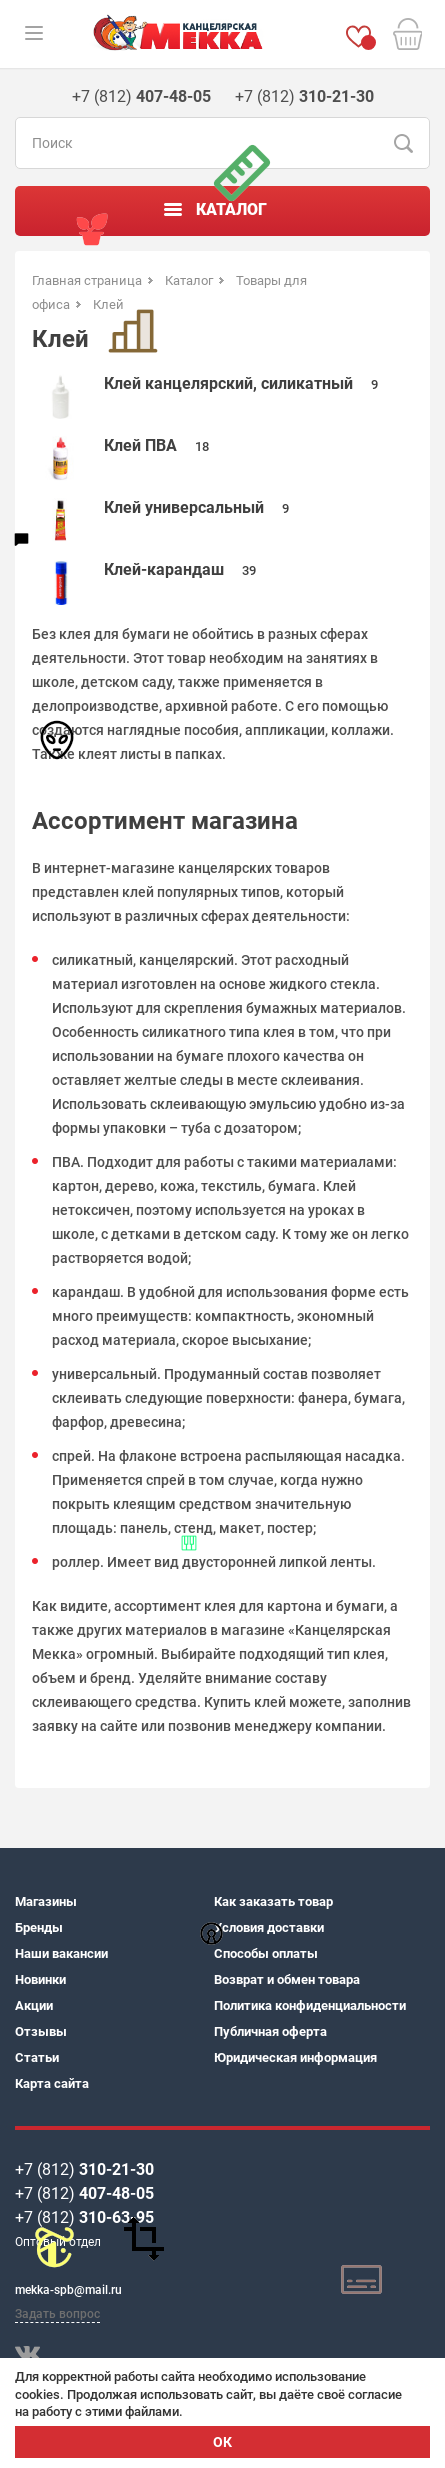 This screenshot has height=2468, width=445. I want to click on transform or resize an image, so click(144, 2239).